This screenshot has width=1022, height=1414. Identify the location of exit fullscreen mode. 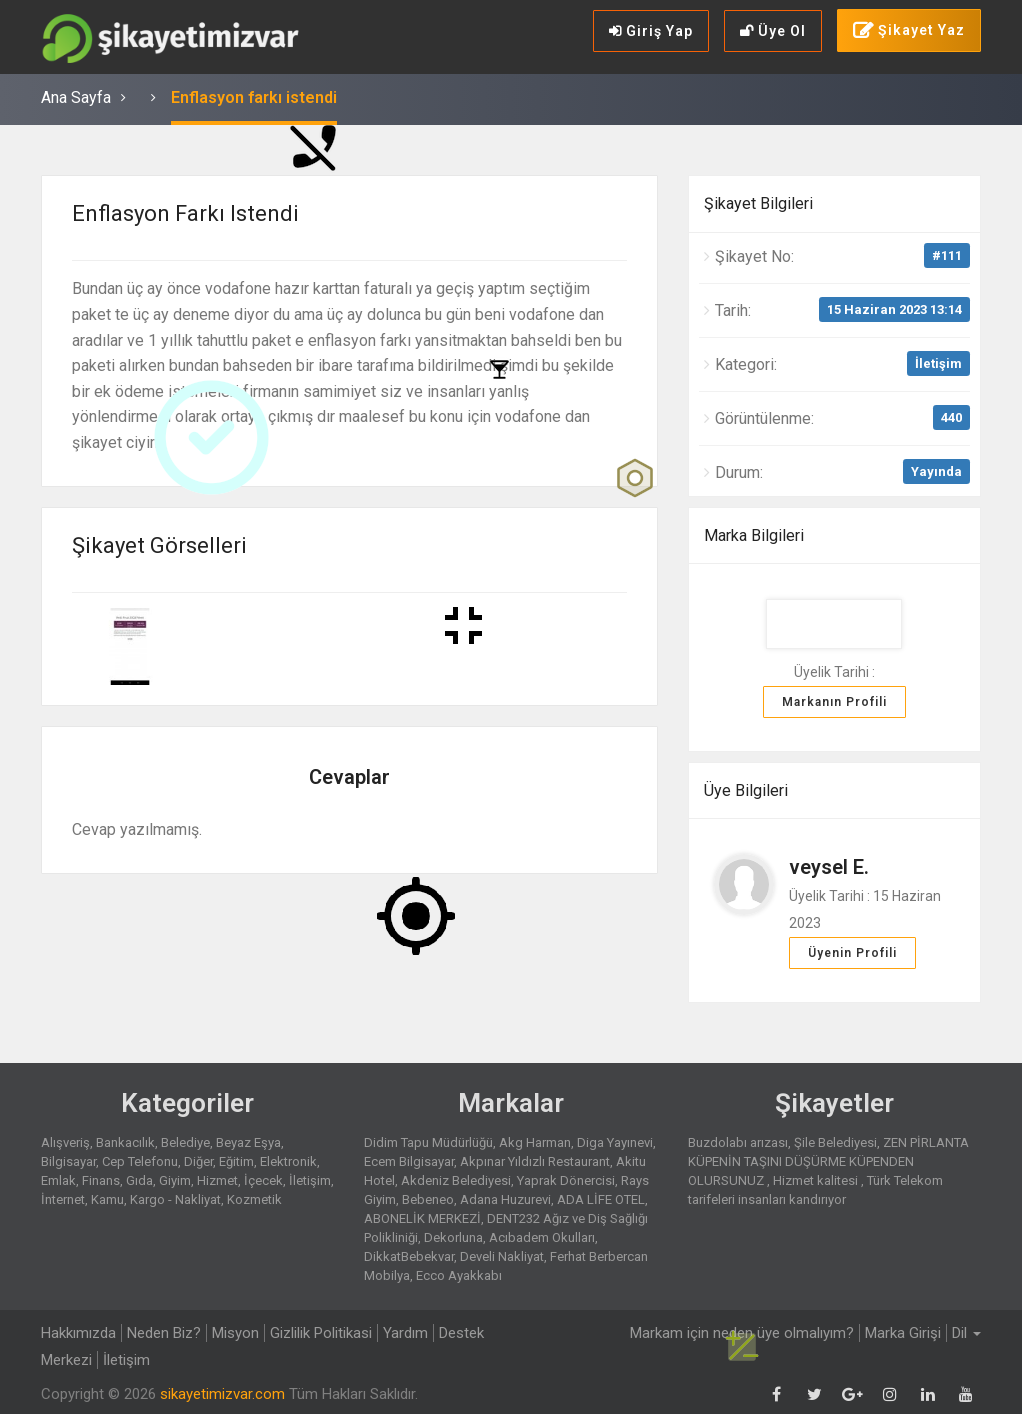
(463, 625).